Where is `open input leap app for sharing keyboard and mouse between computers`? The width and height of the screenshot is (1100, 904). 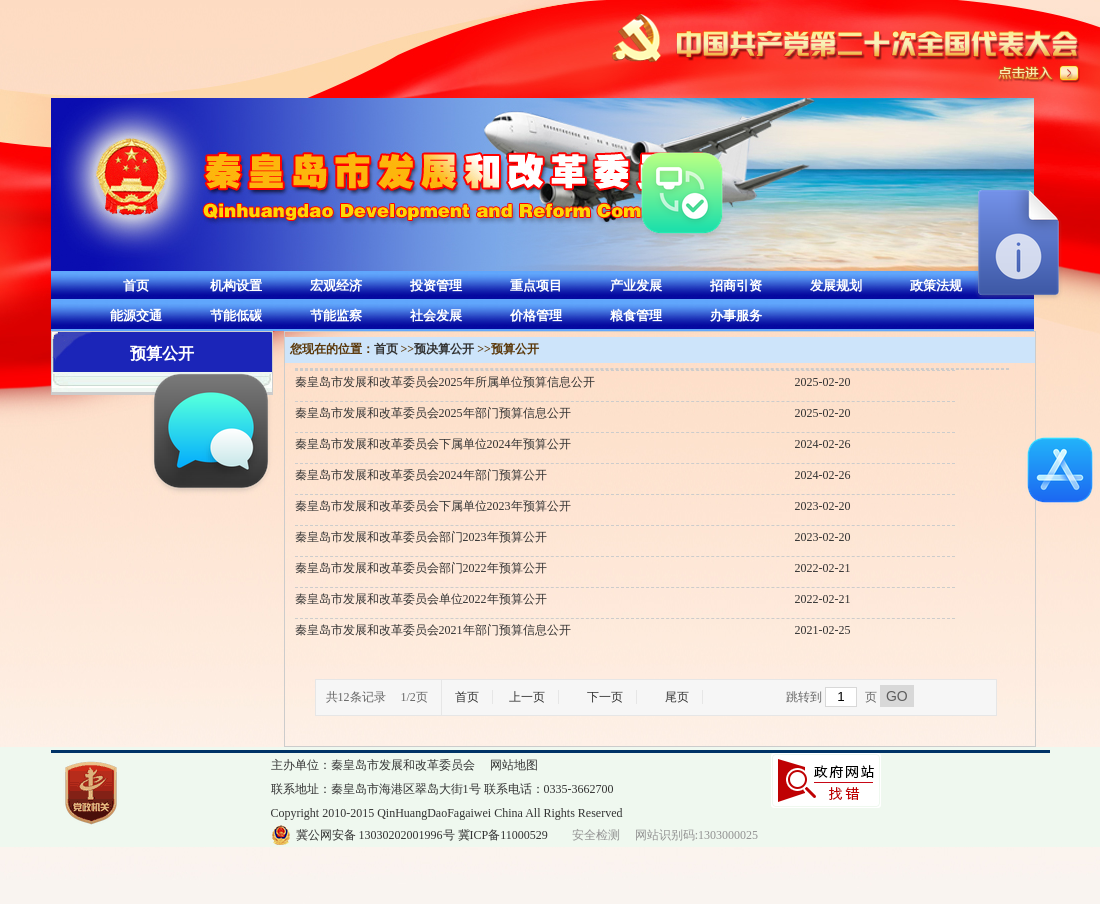
open input leap app for sharing keyboard and mouse between computers is located at coordinates (682, 193).